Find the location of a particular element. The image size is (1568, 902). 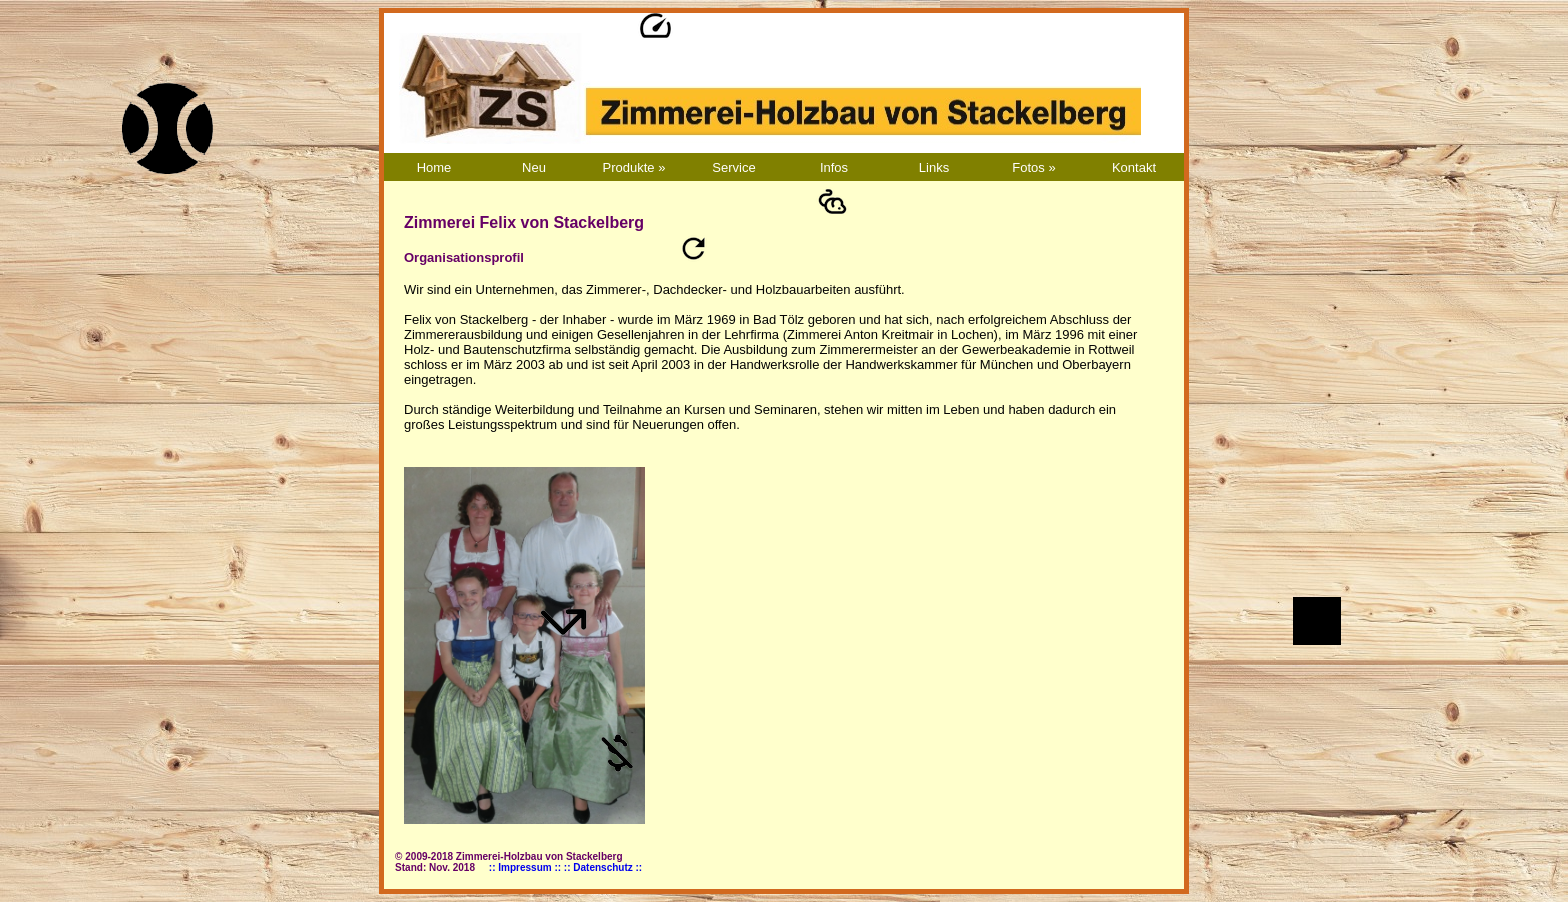

indicates a missed outgoing call is located at coordinates (563, 622).